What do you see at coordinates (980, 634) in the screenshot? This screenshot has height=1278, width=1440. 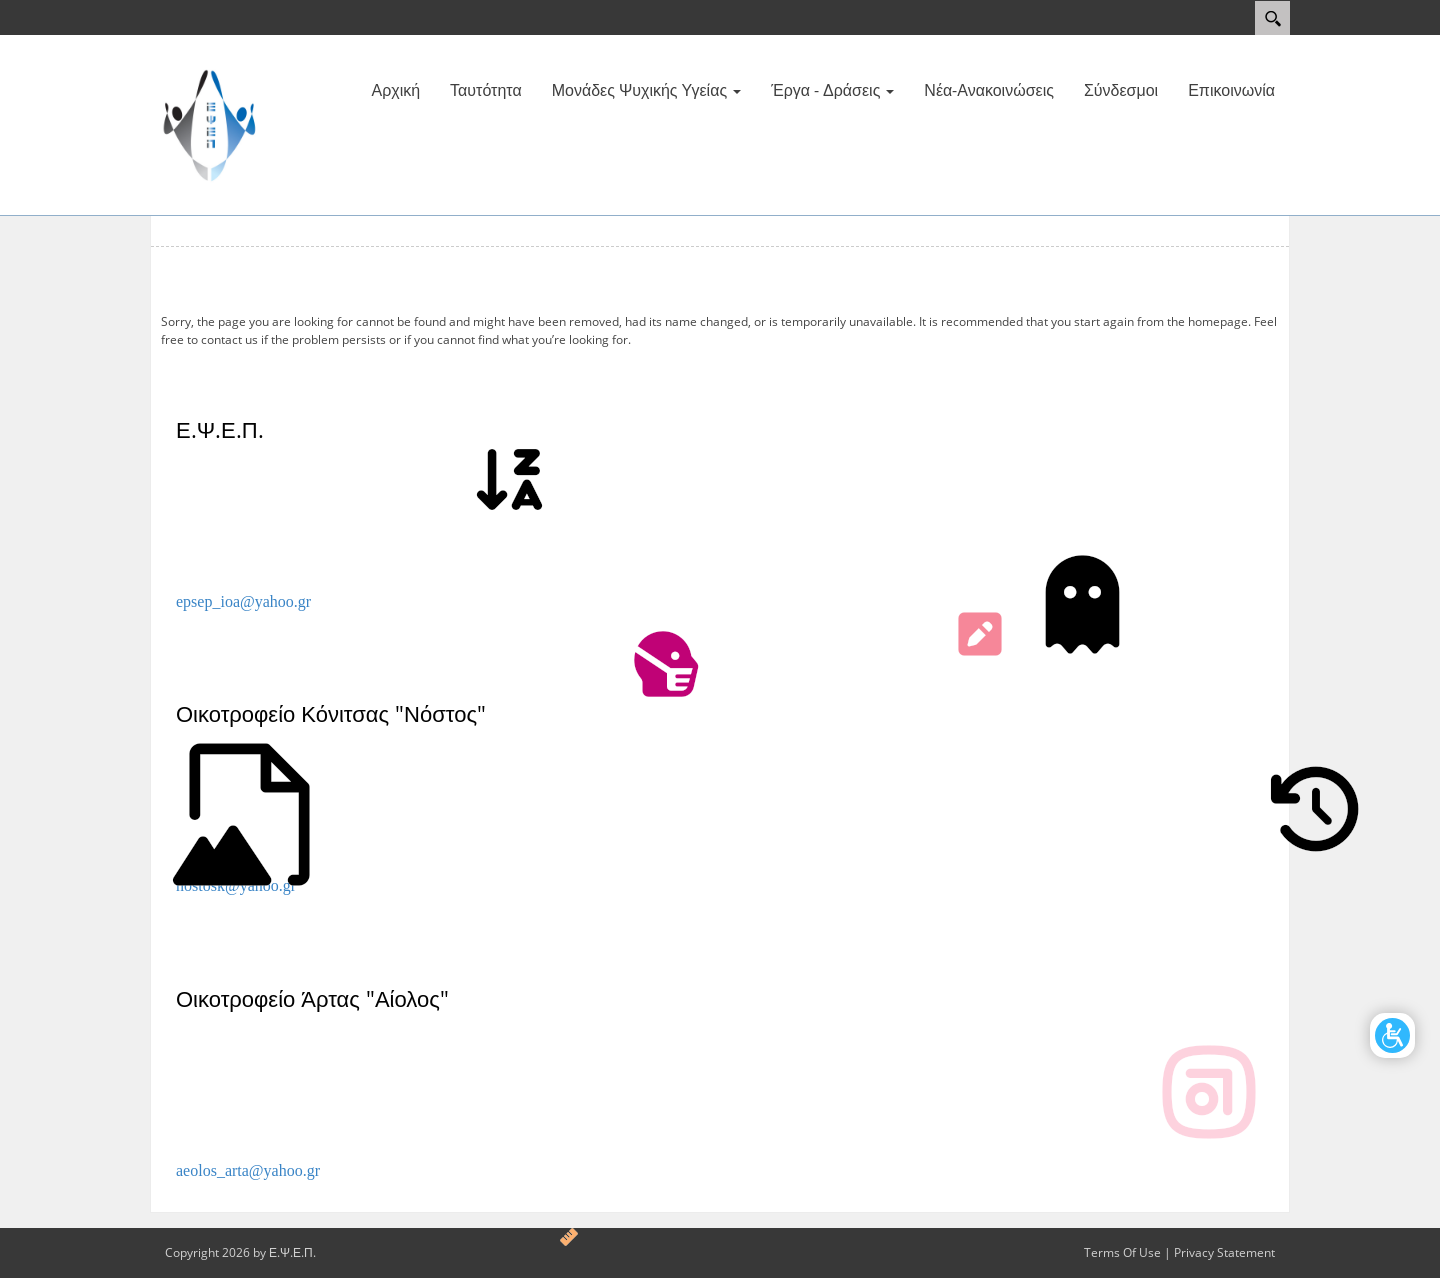 I see `edit or modify content` at bounding box center [980, 634].